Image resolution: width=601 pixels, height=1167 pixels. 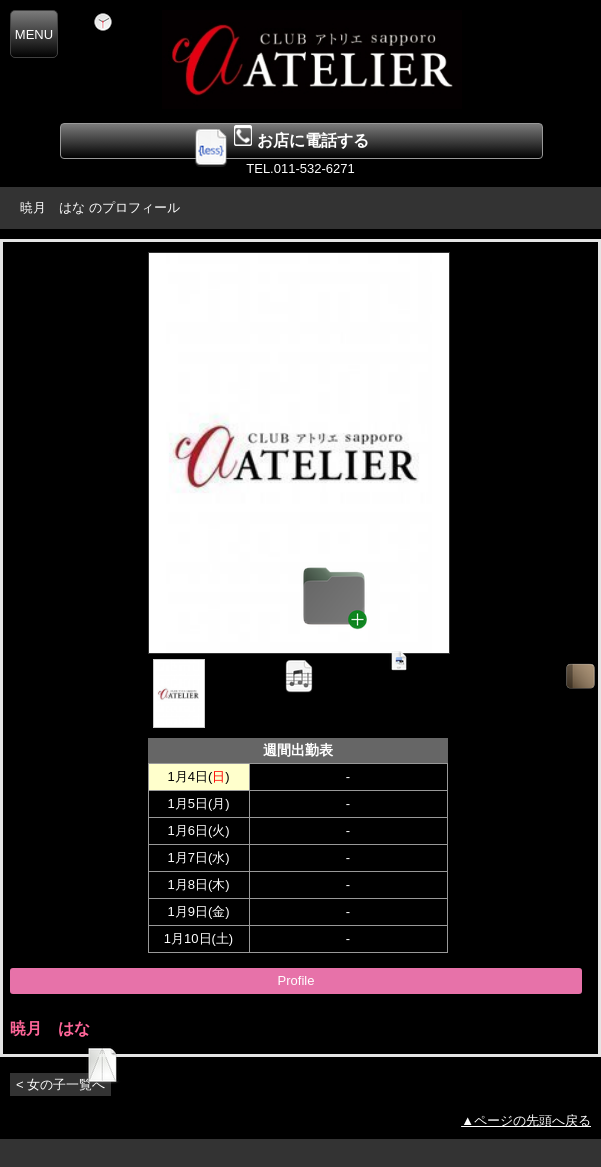 What do you see at coordinates (103, 1065) in the screenshot?
I see `a text file template or document skeleton` at bounding box center [103, 1065].